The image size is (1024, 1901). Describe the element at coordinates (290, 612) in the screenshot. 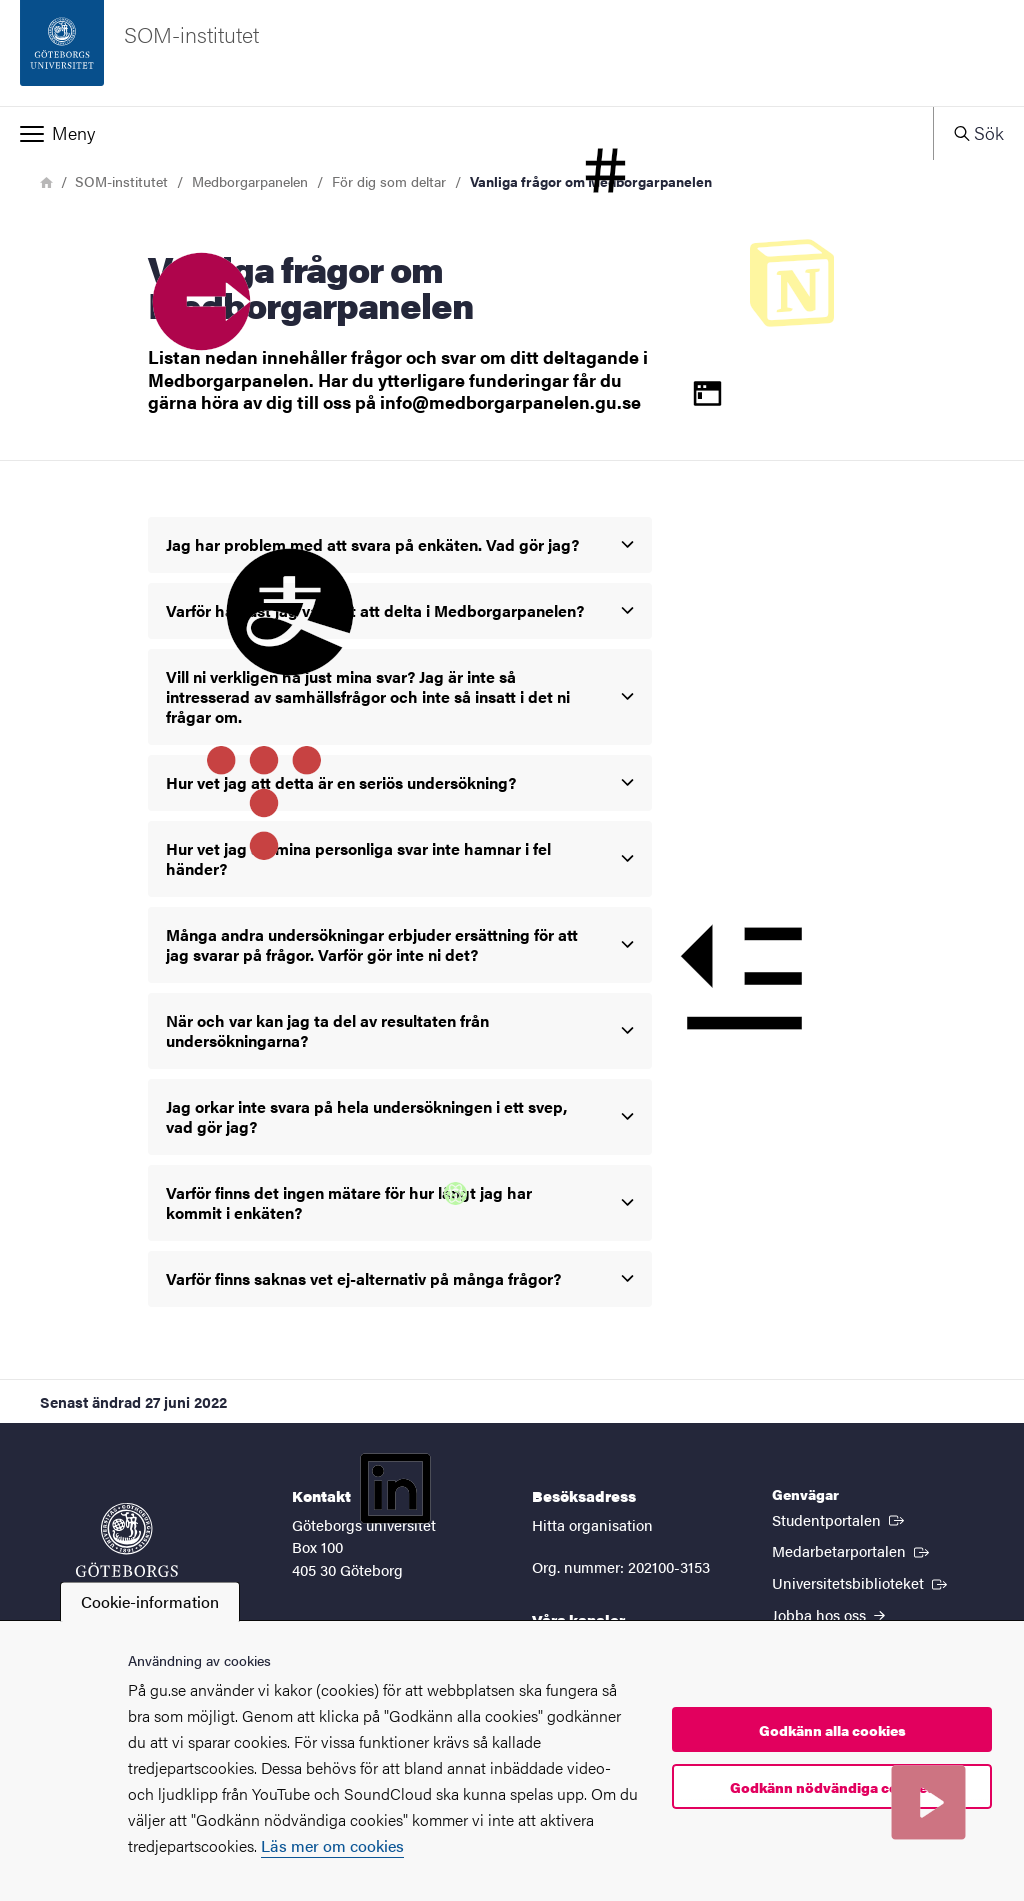

I see `pay with alipay` at that location.